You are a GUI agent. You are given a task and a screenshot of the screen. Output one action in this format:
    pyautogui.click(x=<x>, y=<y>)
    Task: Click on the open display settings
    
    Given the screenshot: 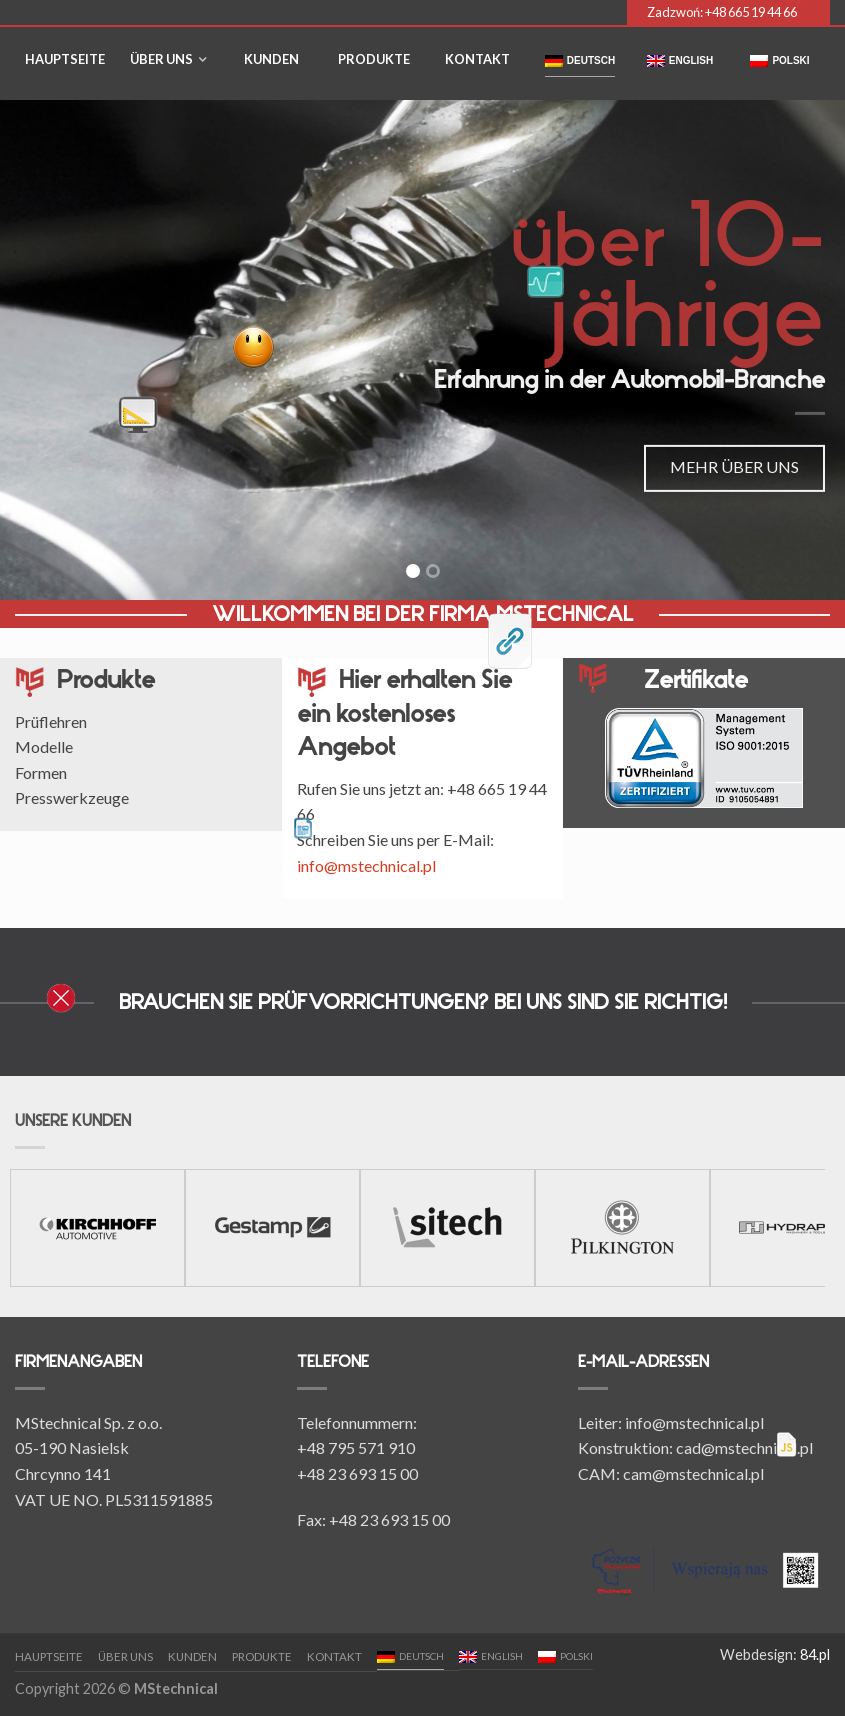 What is the action you would take?
    pyautogui.click(x=138, y=415)
    